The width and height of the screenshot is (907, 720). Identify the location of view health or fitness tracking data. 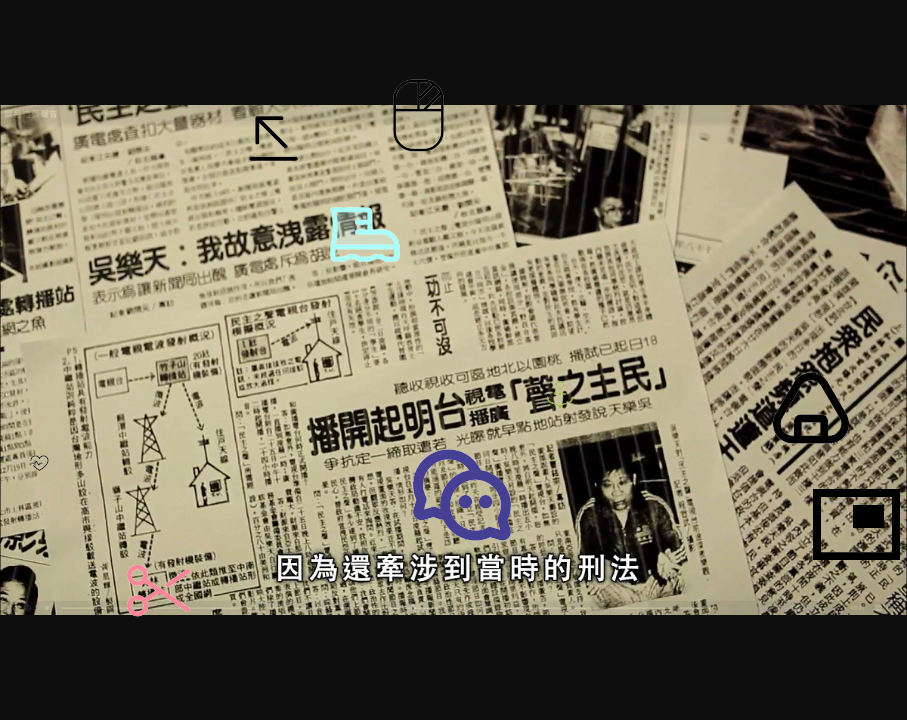
(39, 462).